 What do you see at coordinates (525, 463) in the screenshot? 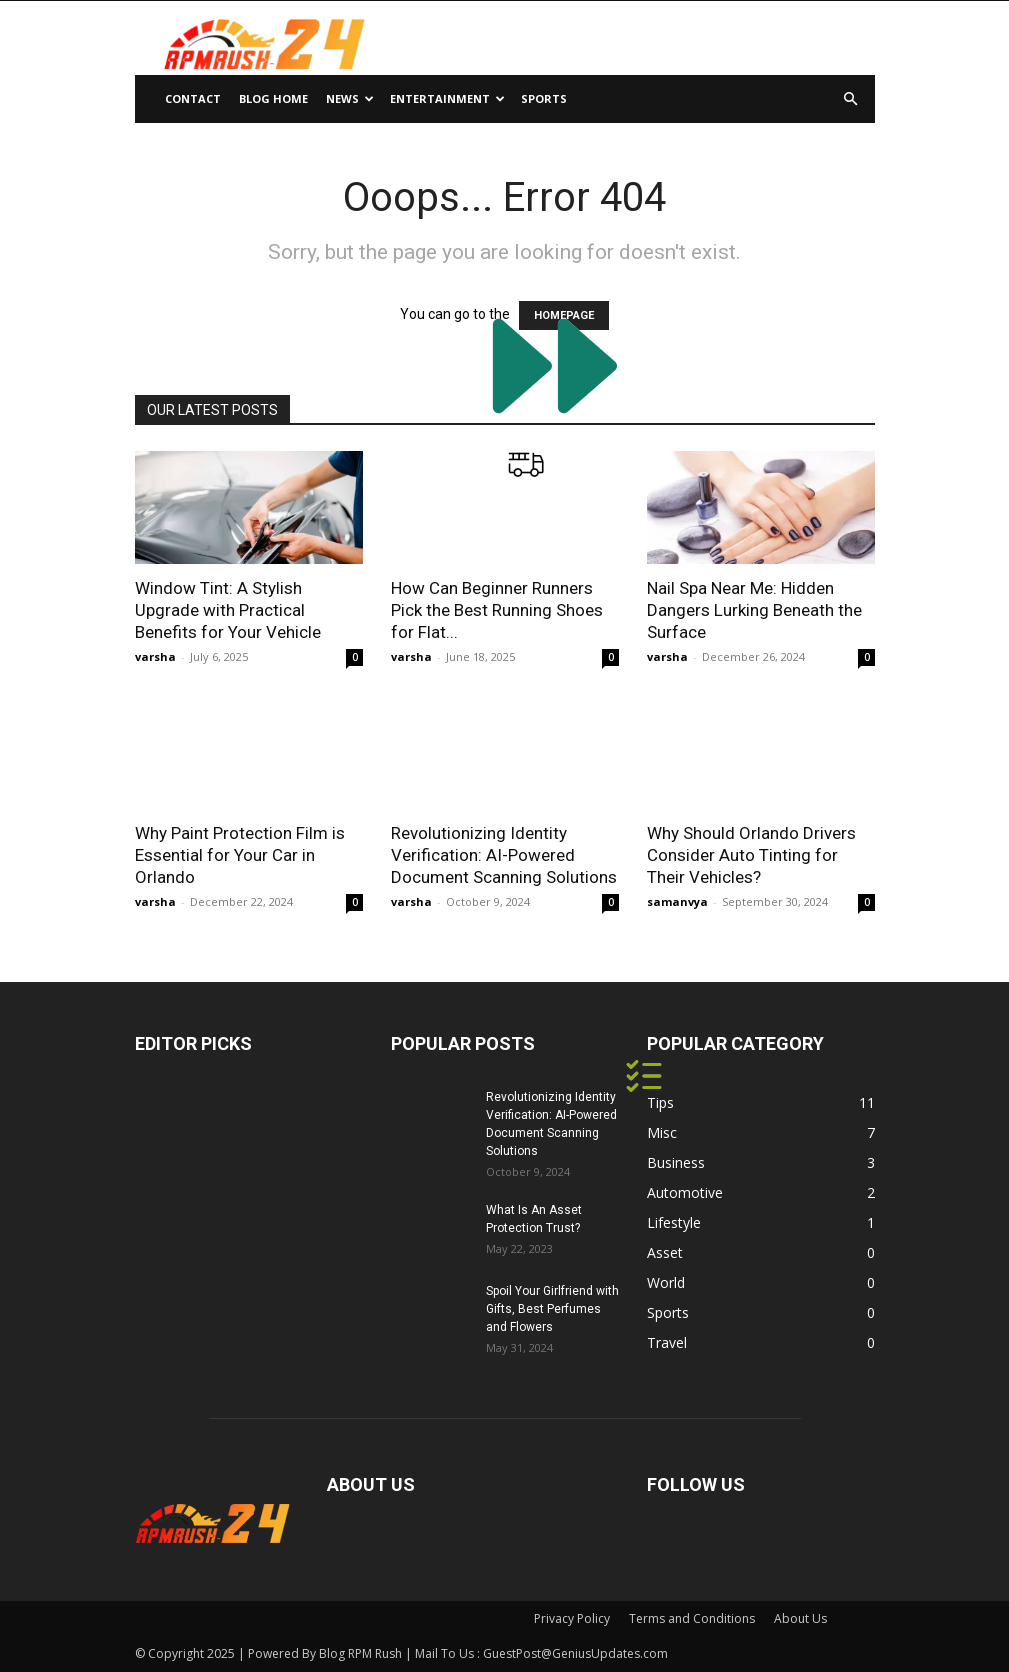
I see `access emergency services information` at bounding box center [525, 463].